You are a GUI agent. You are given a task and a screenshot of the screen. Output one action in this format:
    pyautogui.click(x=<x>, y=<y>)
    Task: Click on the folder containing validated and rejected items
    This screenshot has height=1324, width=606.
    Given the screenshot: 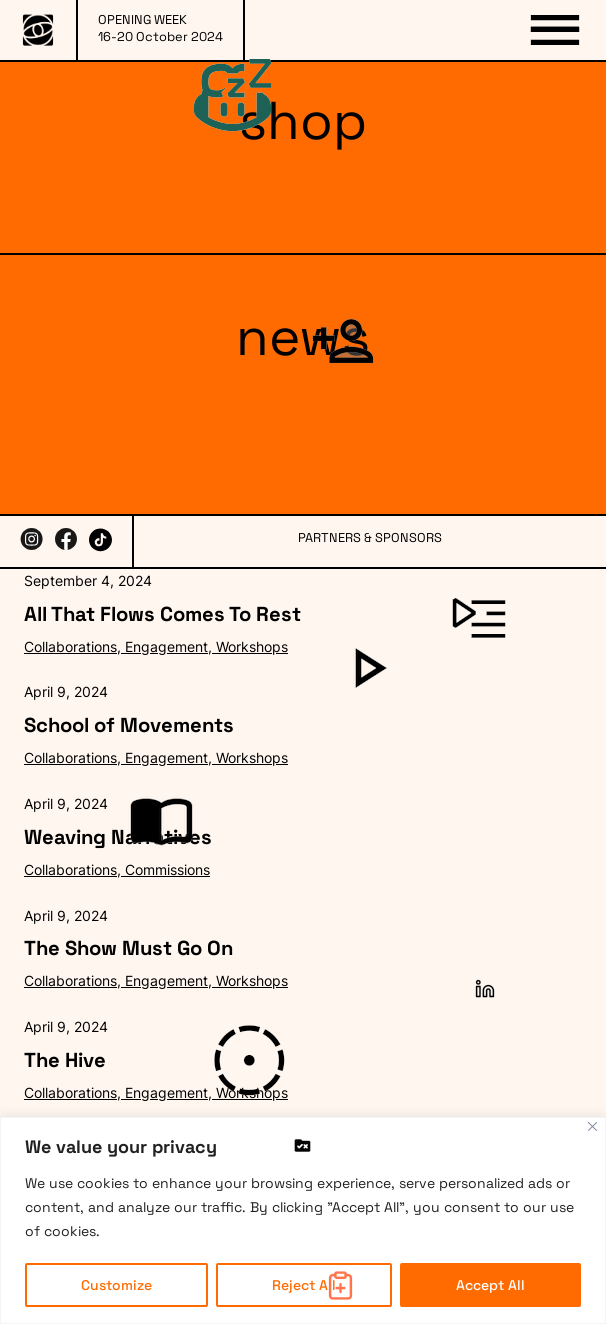 What is the action you would take?
    pyautogui.click(x=302, y=1145)
    